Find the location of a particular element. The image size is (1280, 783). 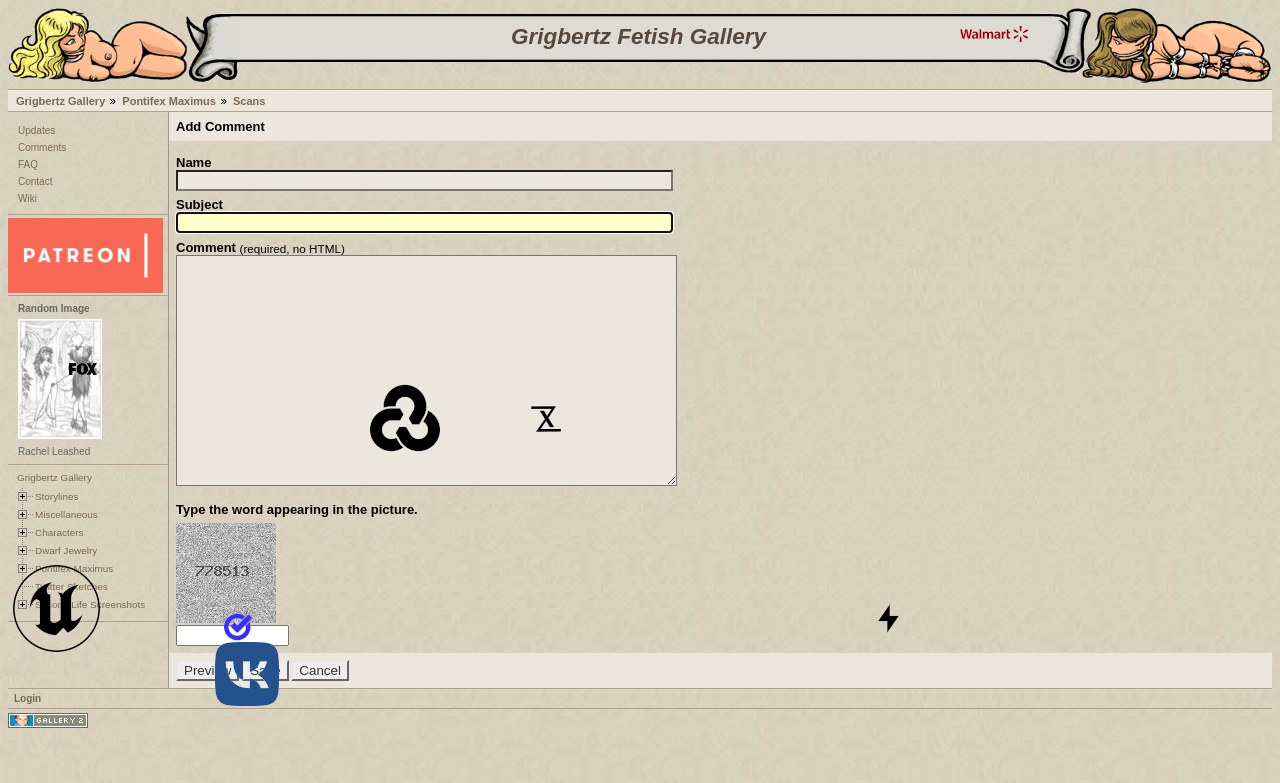

turn on device flashlight is located at coordinates (888, 618).